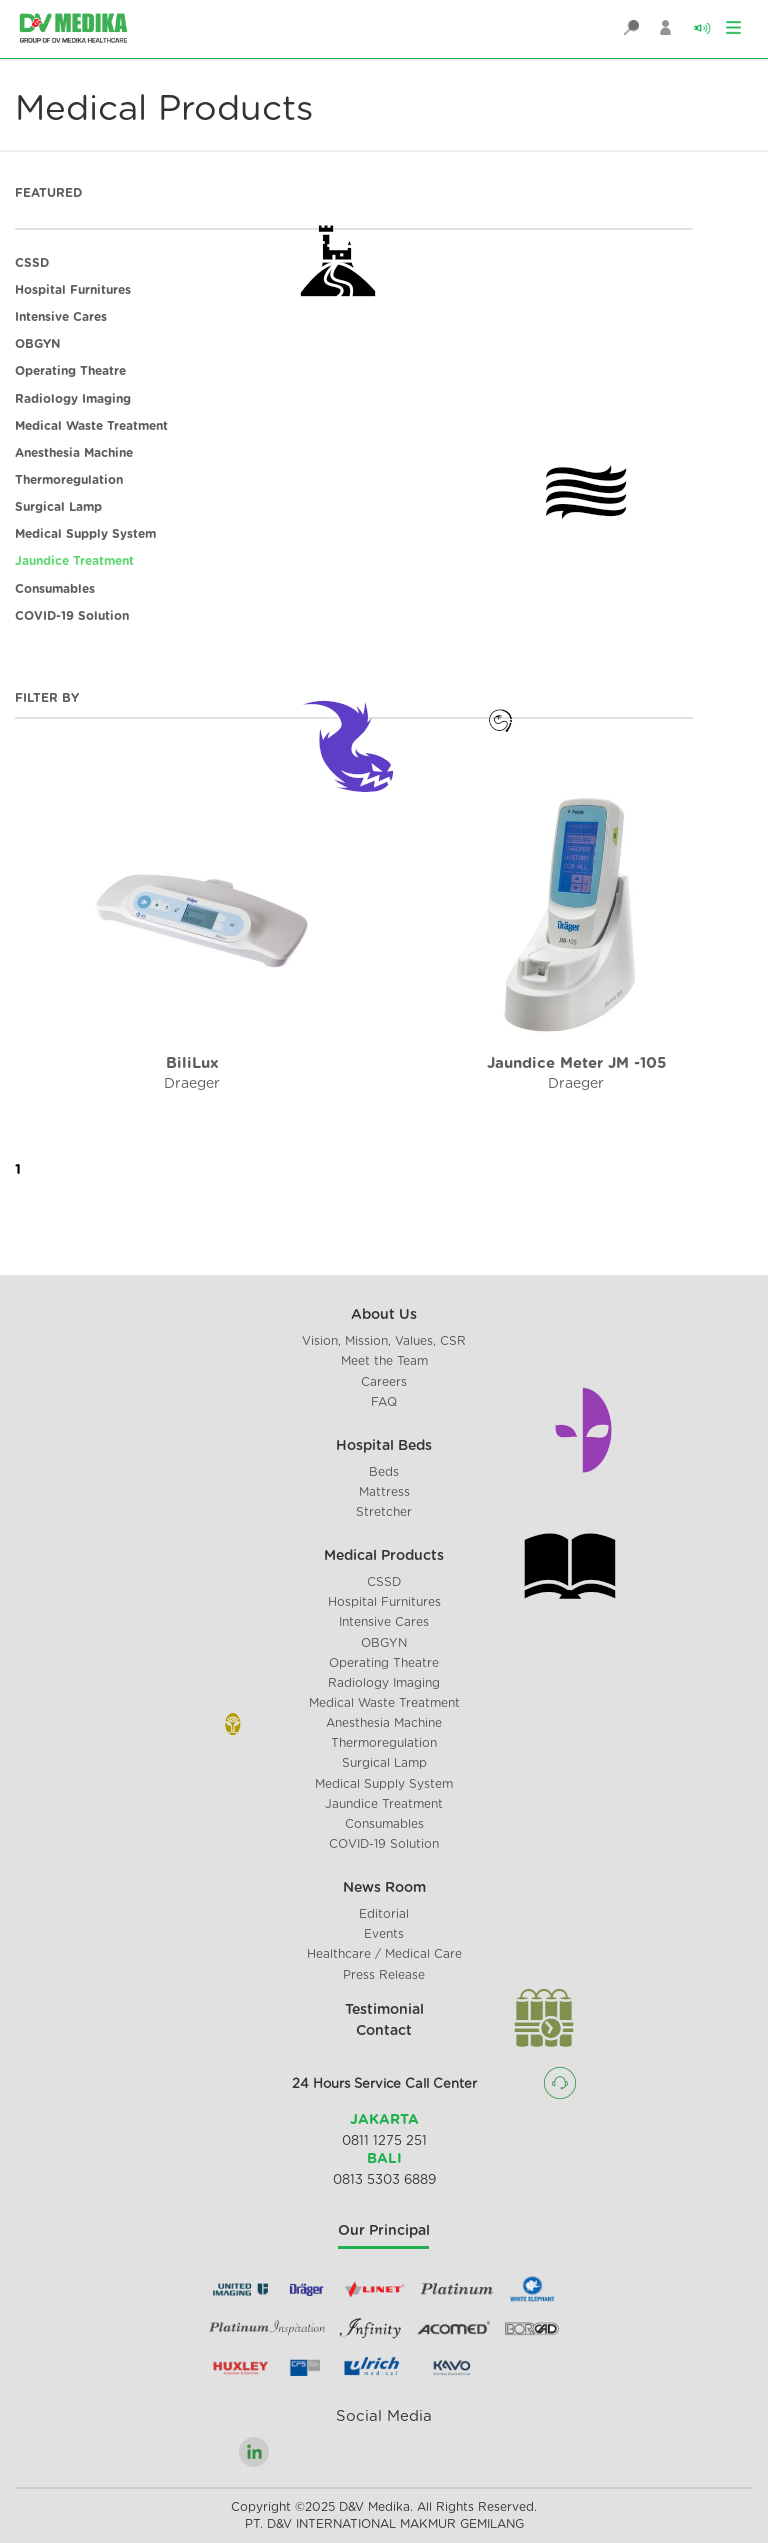 The width and height of the screenshot is (768, 2543). What do you see at coordinates (586, 491) in the screenshot?
I see `indicates water or ocean-related content` at bounding box center [586, 491].